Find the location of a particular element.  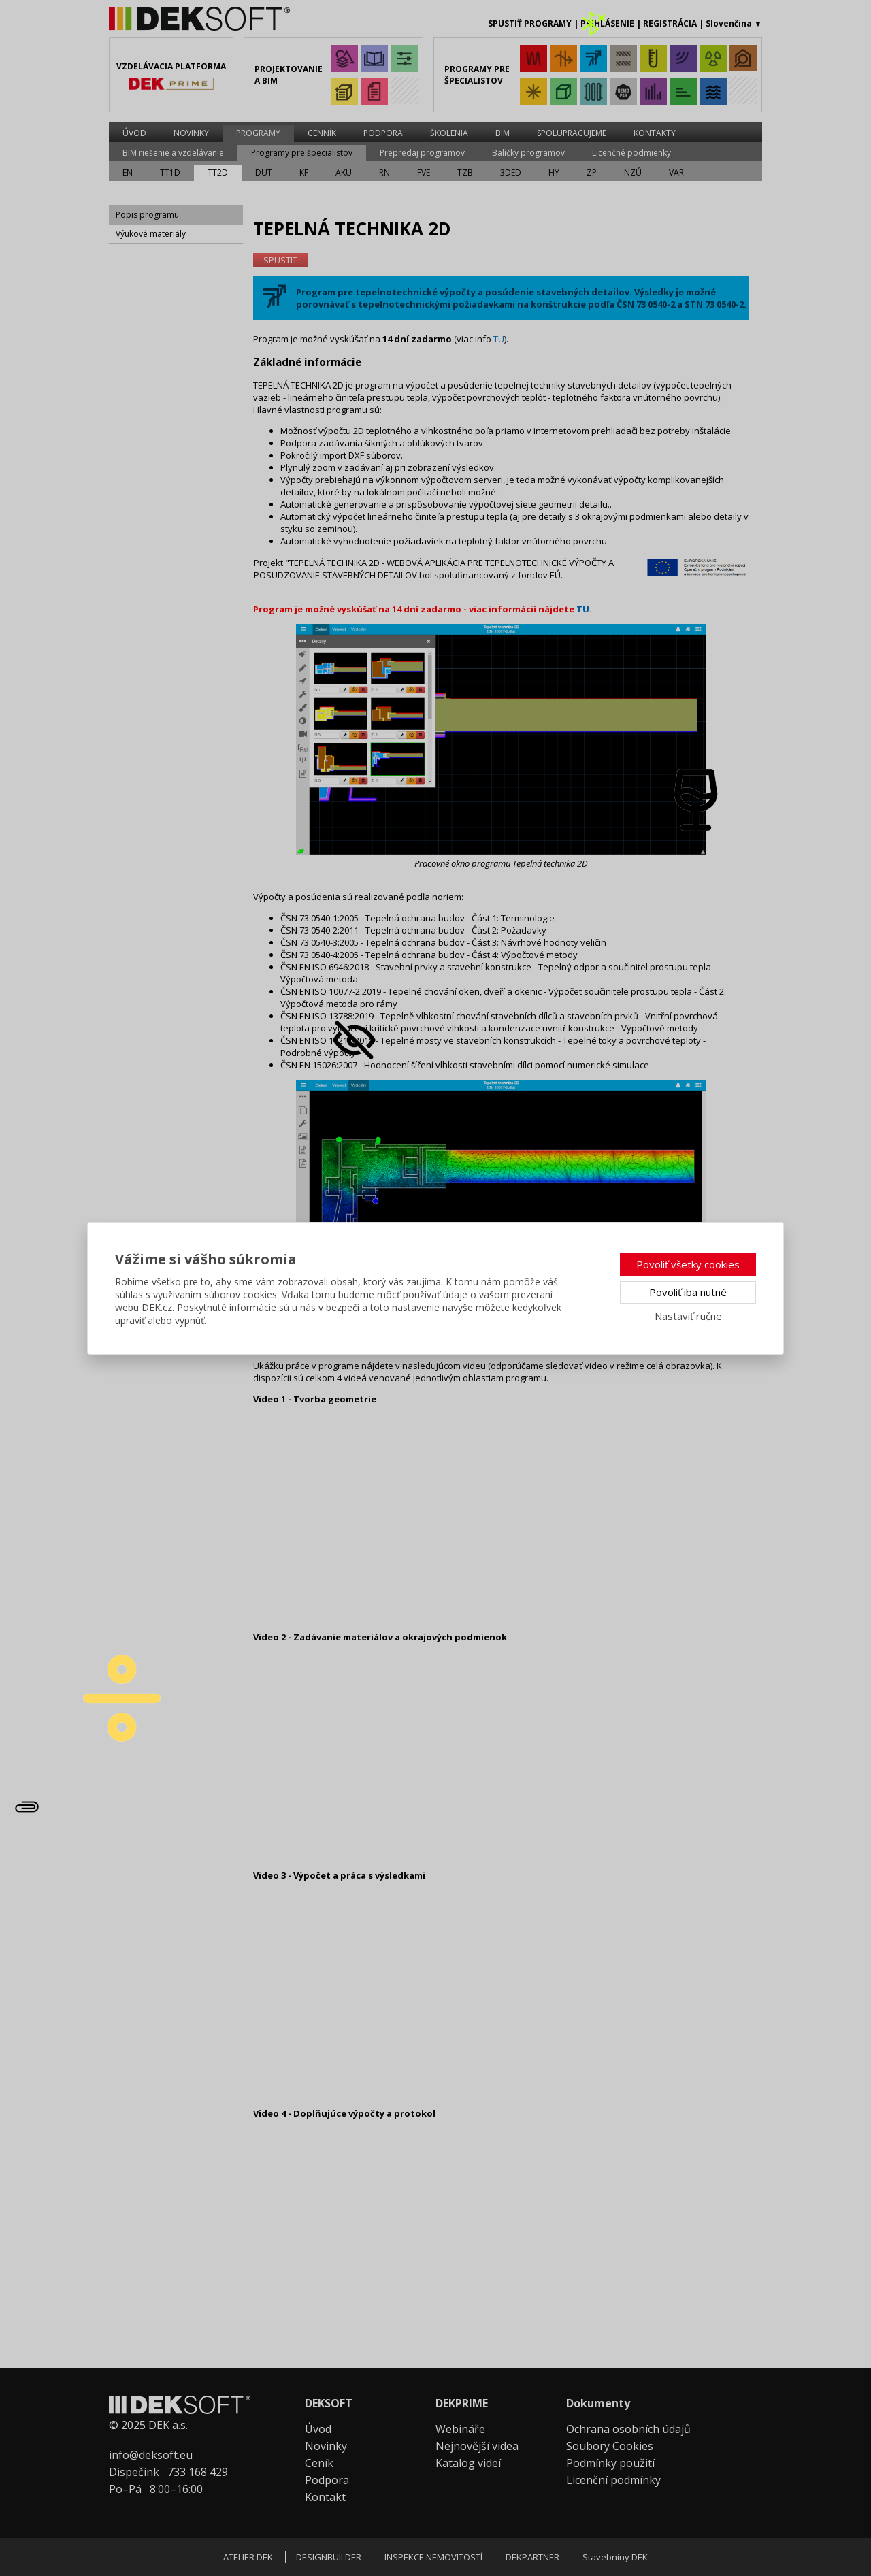

indicates drink or beverage option is located at coordinates (695, 799).